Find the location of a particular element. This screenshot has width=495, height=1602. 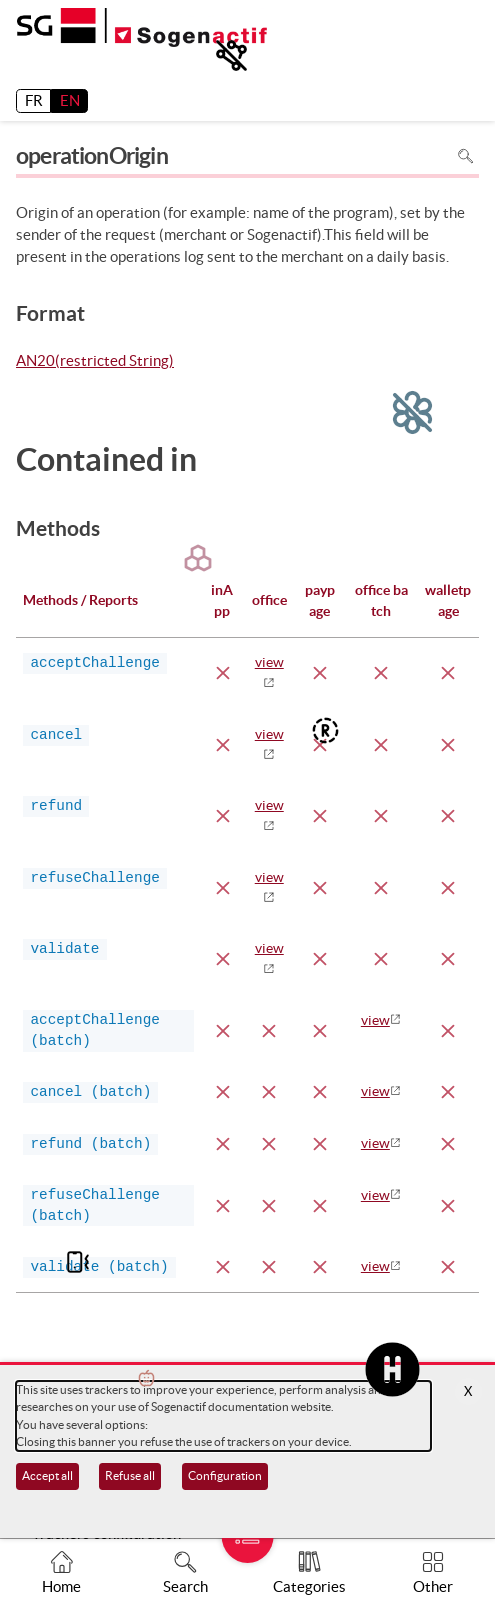

view modular components or building blocks is located at coordinates (198, 558).